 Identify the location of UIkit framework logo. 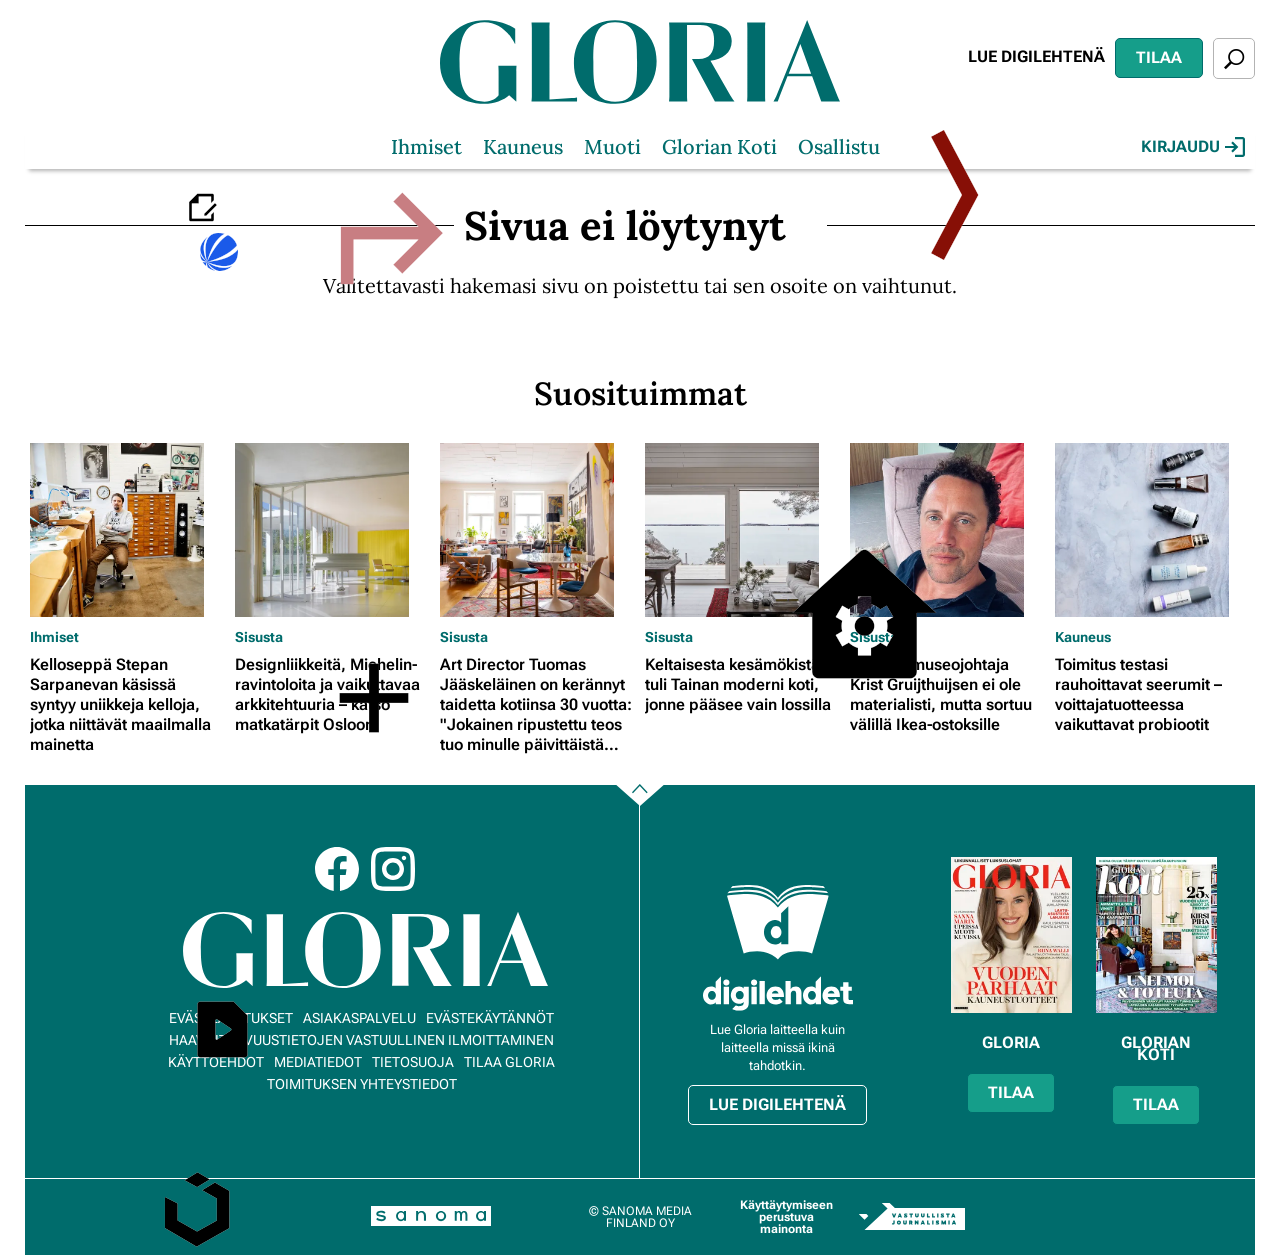
(197, 1209).